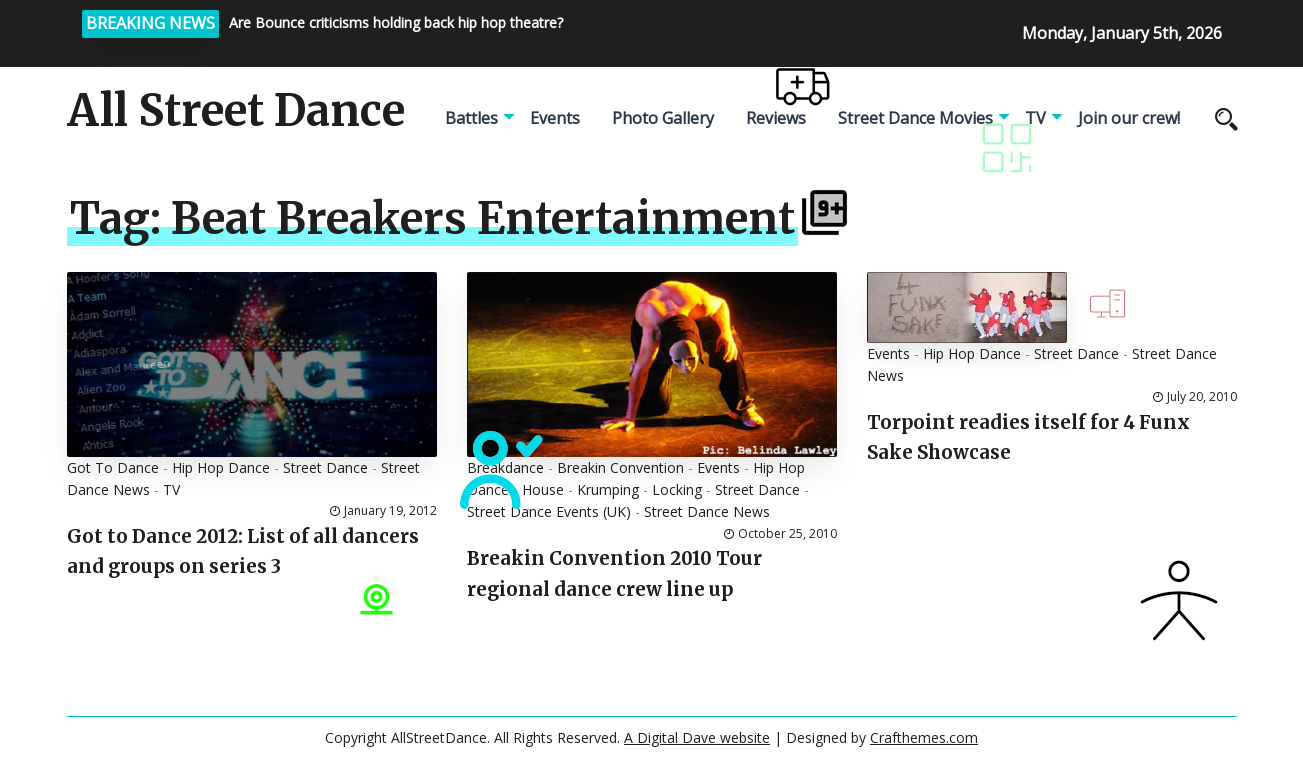 The image size is (1303, 760). Describe the element at coordinates (1107, 303) in the screenshot. I see `access desktop or PC settings` at that location.